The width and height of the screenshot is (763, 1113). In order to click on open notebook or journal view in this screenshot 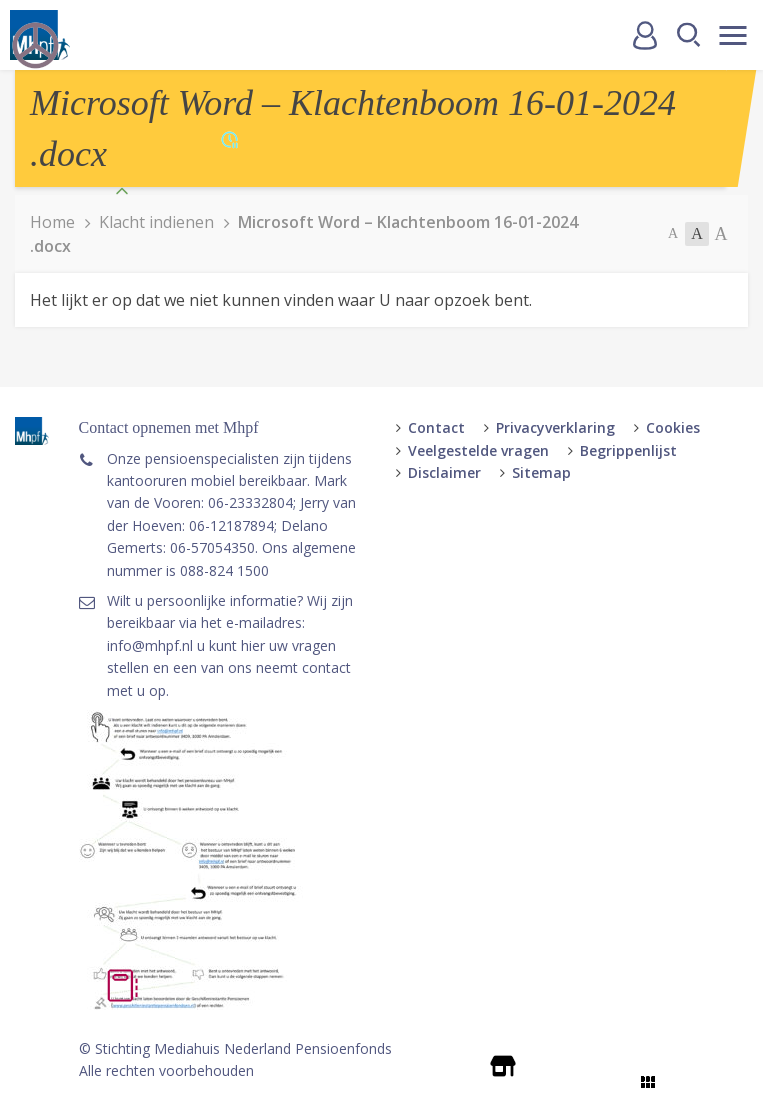, I will do `click(121, 985)`.